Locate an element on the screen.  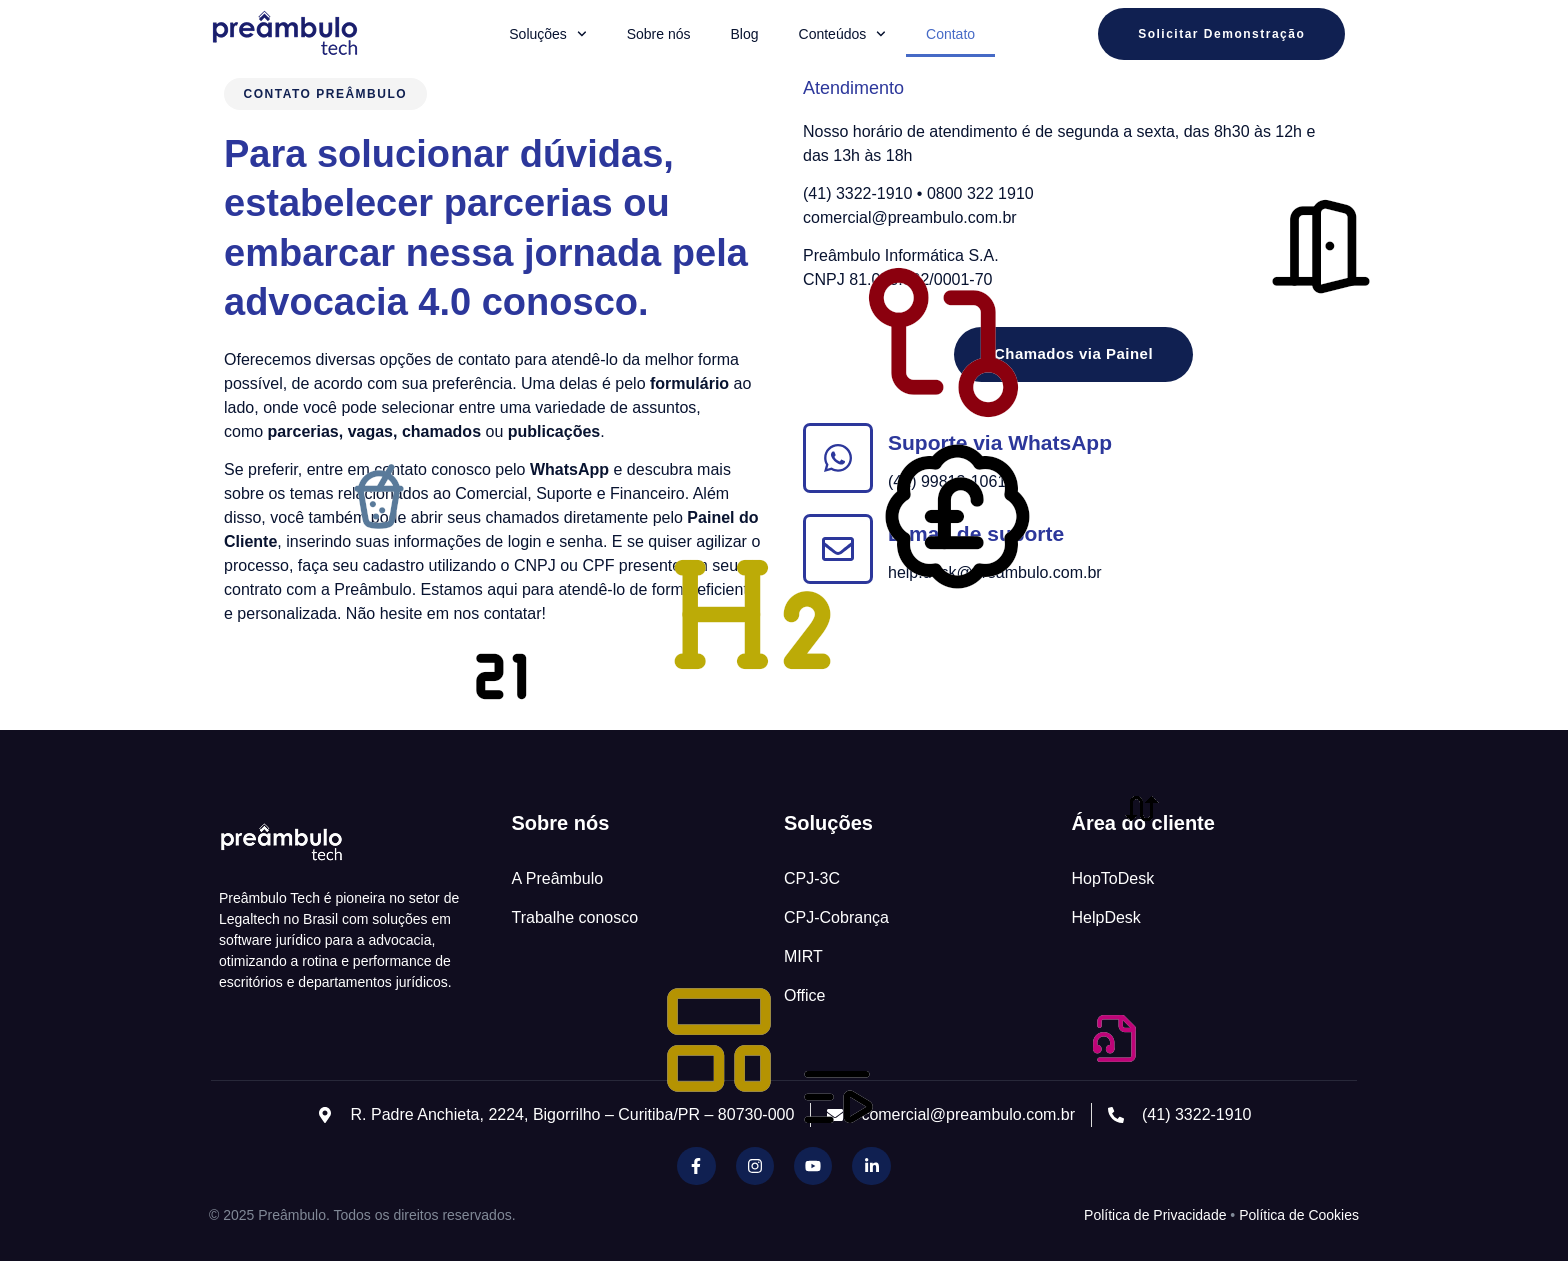
log out or exit the application is located at coordinates (1321, 246).